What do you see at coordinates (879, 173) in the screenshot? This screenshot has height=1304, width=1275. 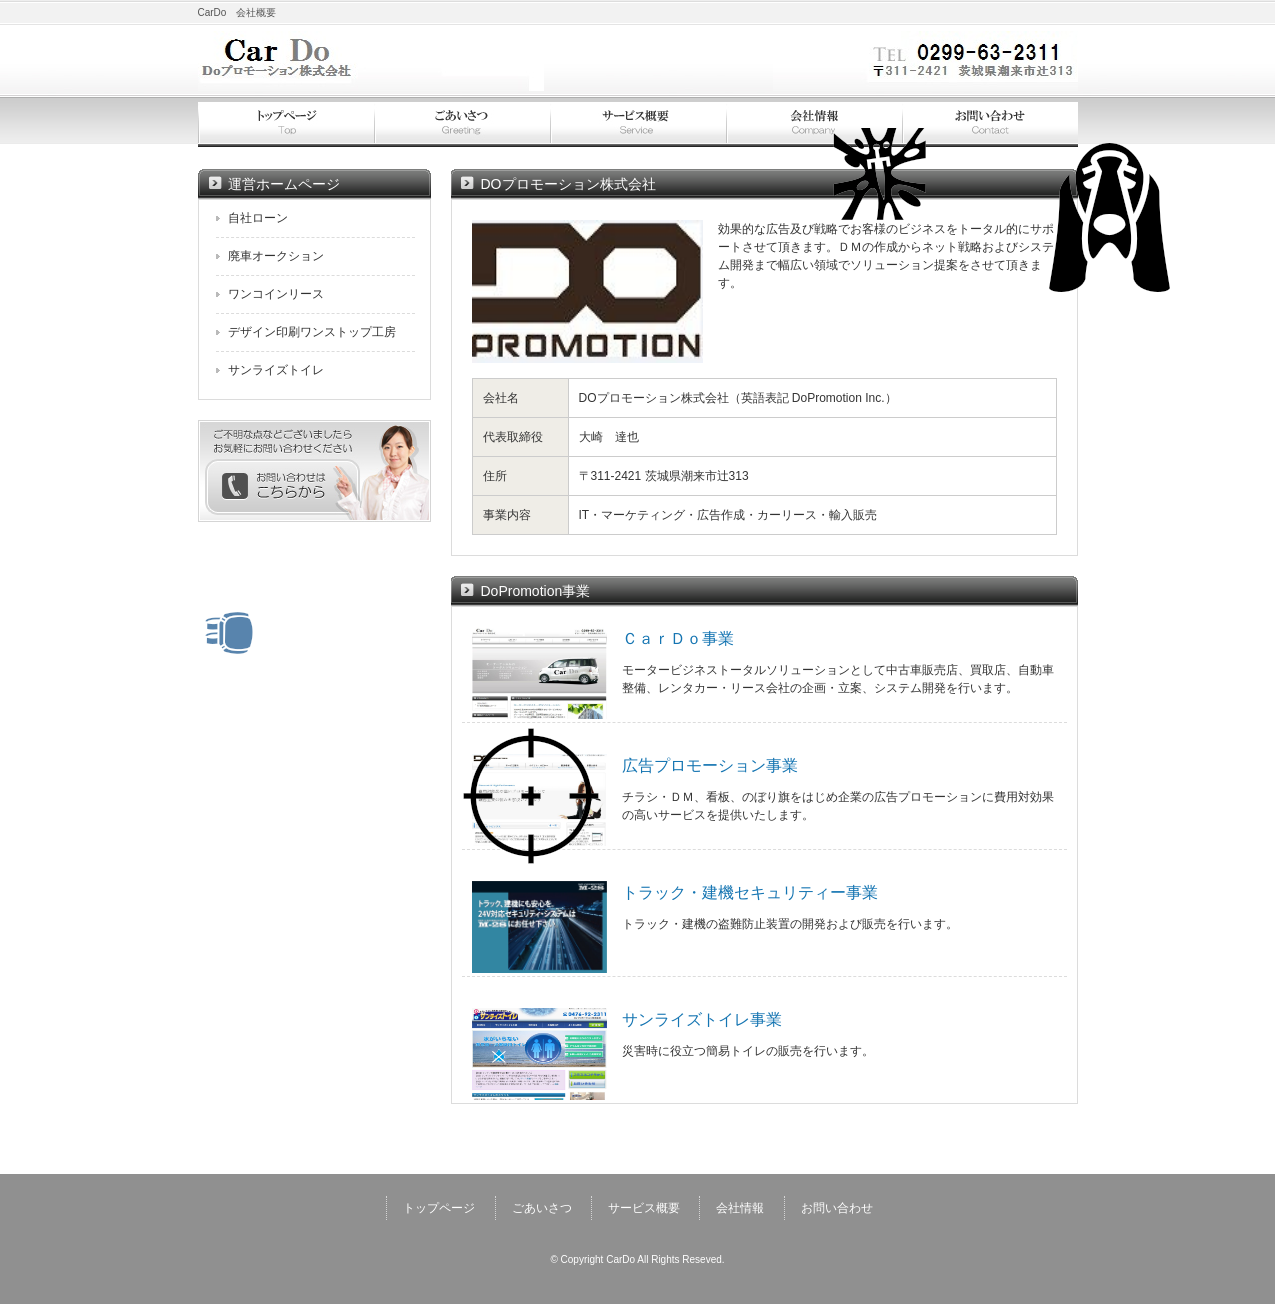 I see `indicates a melting or dissolving weapon effect` at bounding box center [879, 173].